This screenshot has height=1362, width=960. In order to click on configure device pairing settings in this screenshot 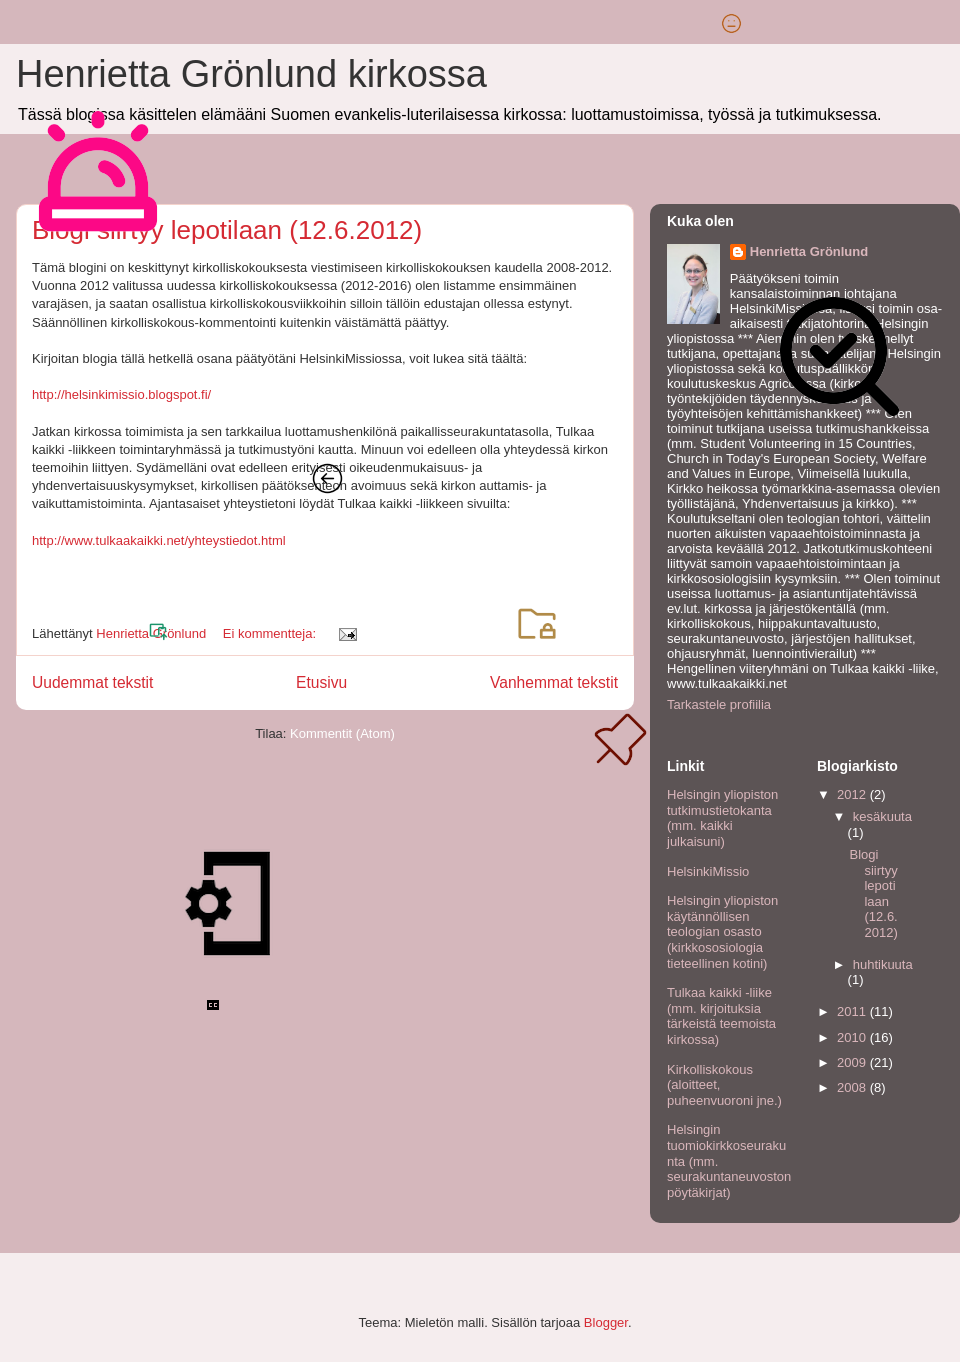, I will do `click(227, 903)`.